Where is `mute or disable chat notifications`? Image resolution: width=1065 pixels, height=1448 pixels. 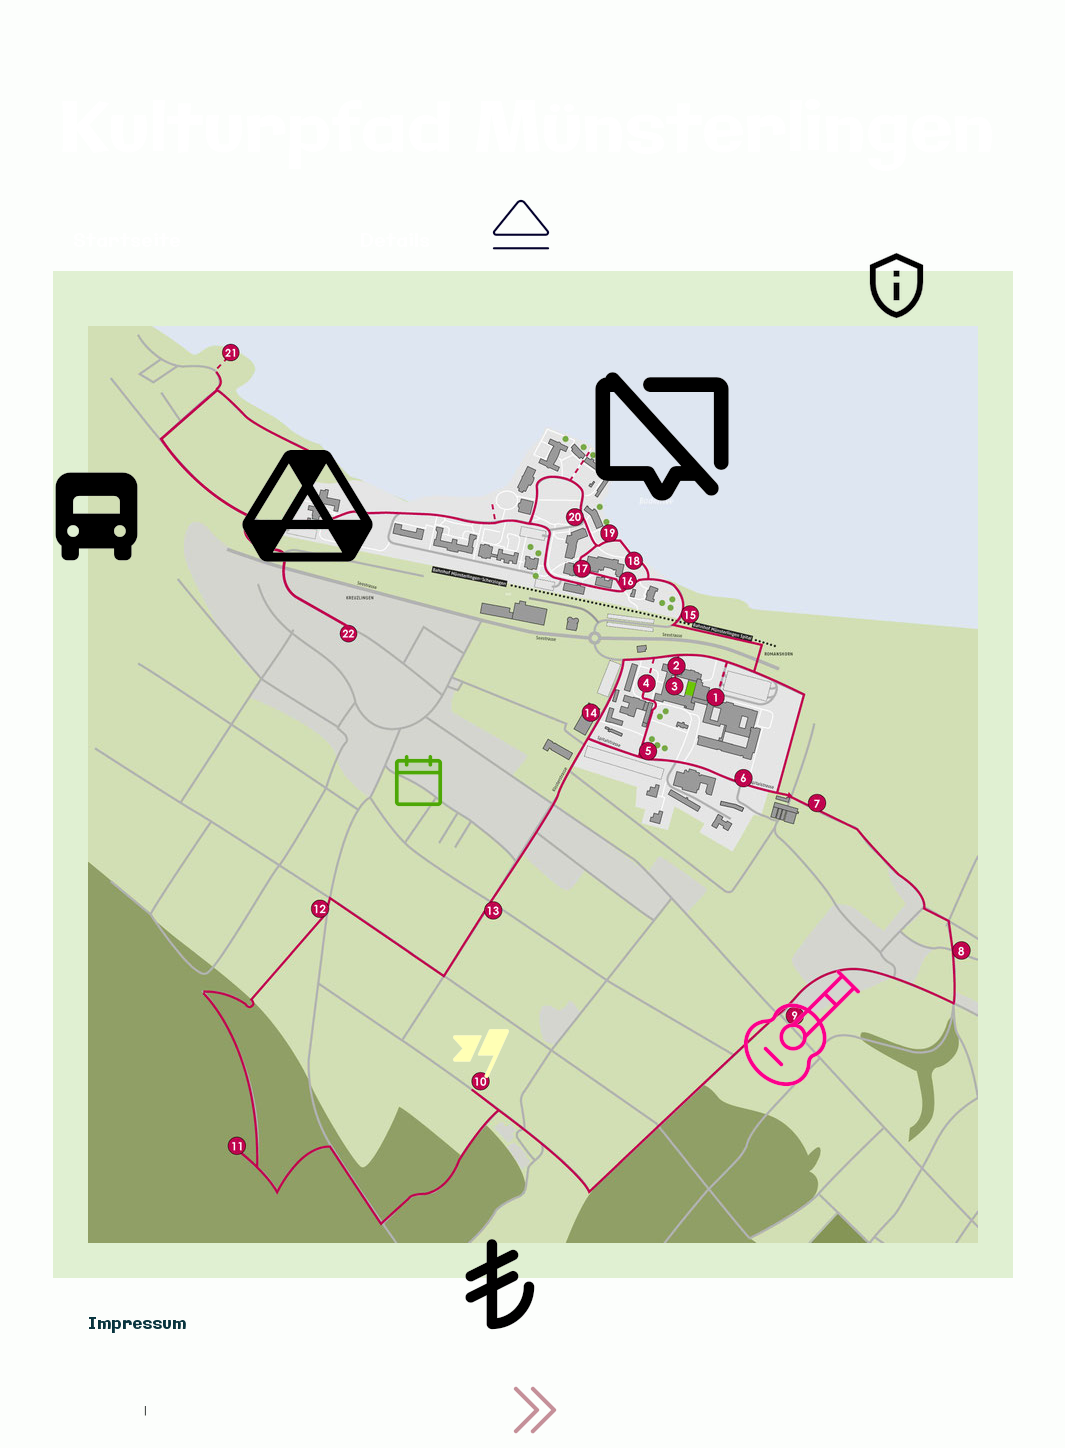 mute or disable chat notifications is located at coordinates (662, 434).